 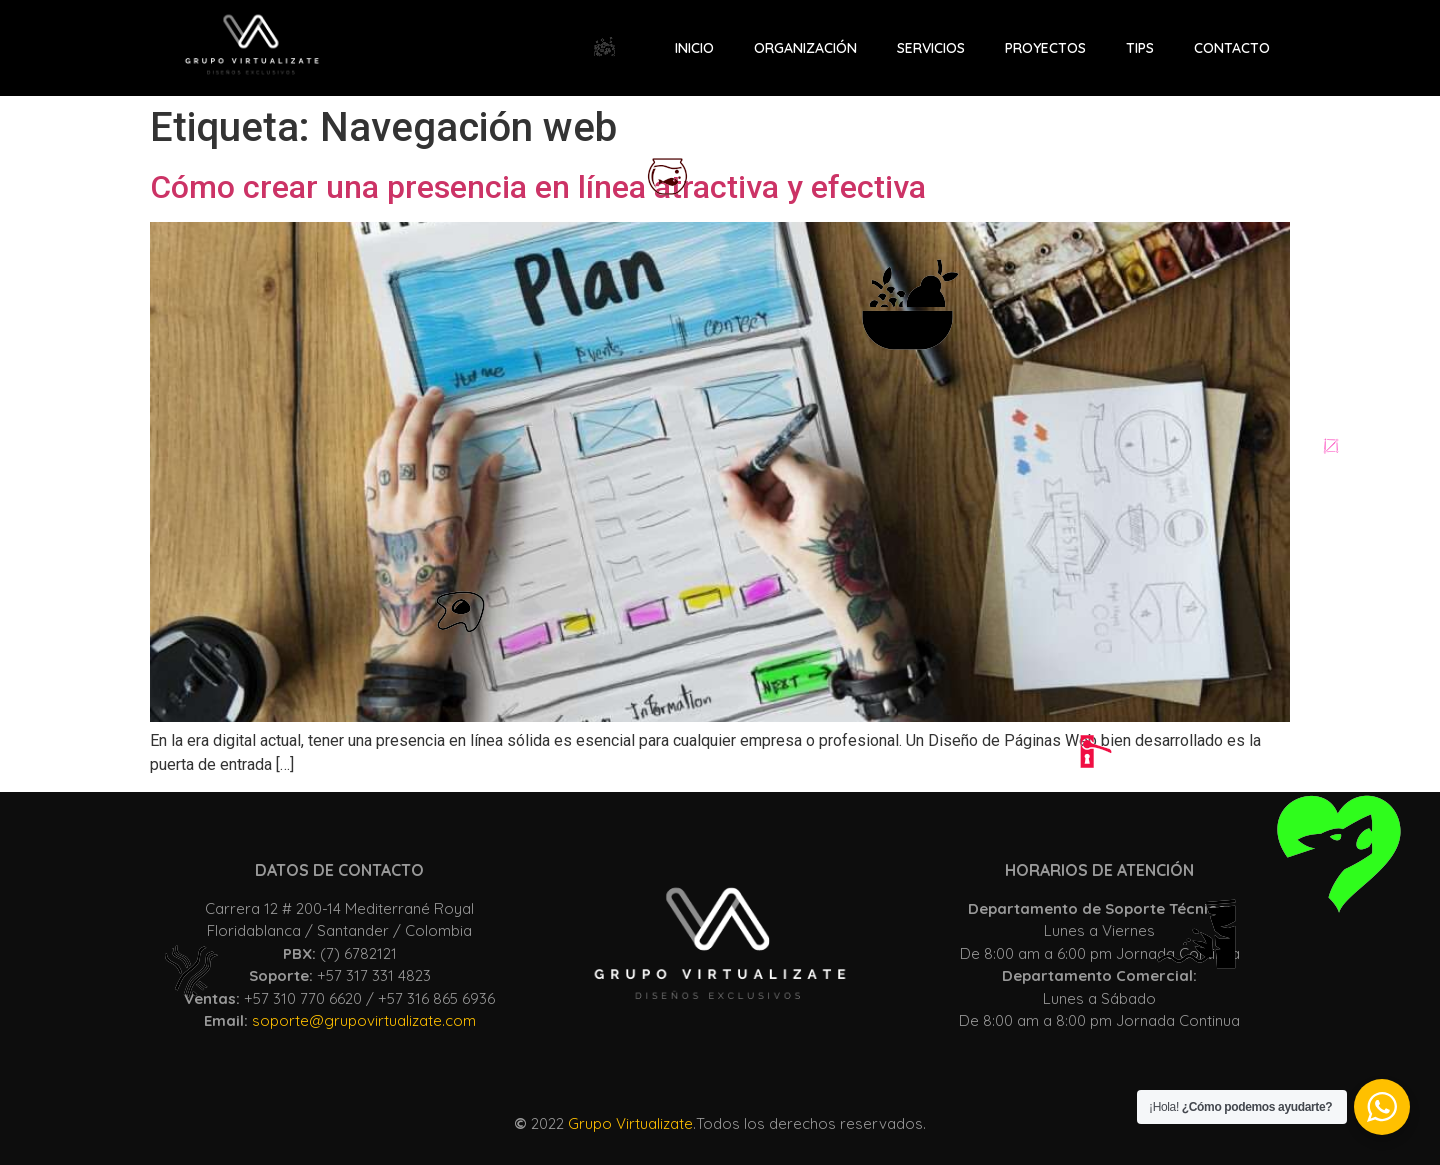 What do you see at coordinates (1331, 446) in the screenshot?
I see `frame or crop an image` at bounding box center [1331, 446].